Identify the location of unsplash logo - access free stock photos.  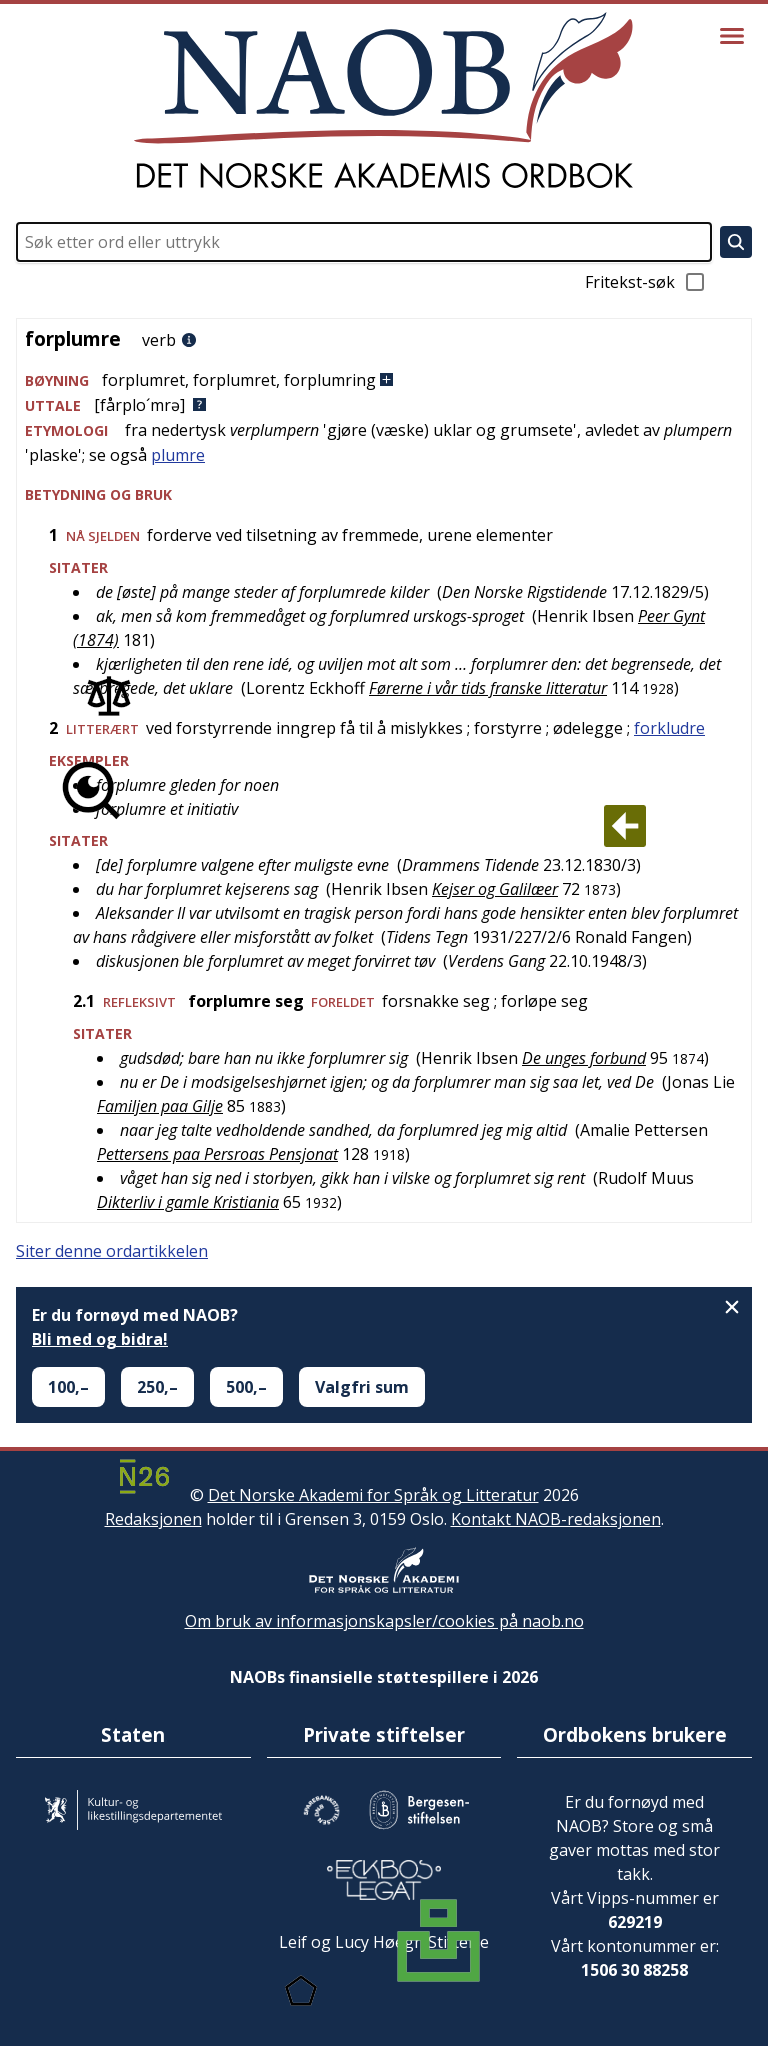
(438, 1940).